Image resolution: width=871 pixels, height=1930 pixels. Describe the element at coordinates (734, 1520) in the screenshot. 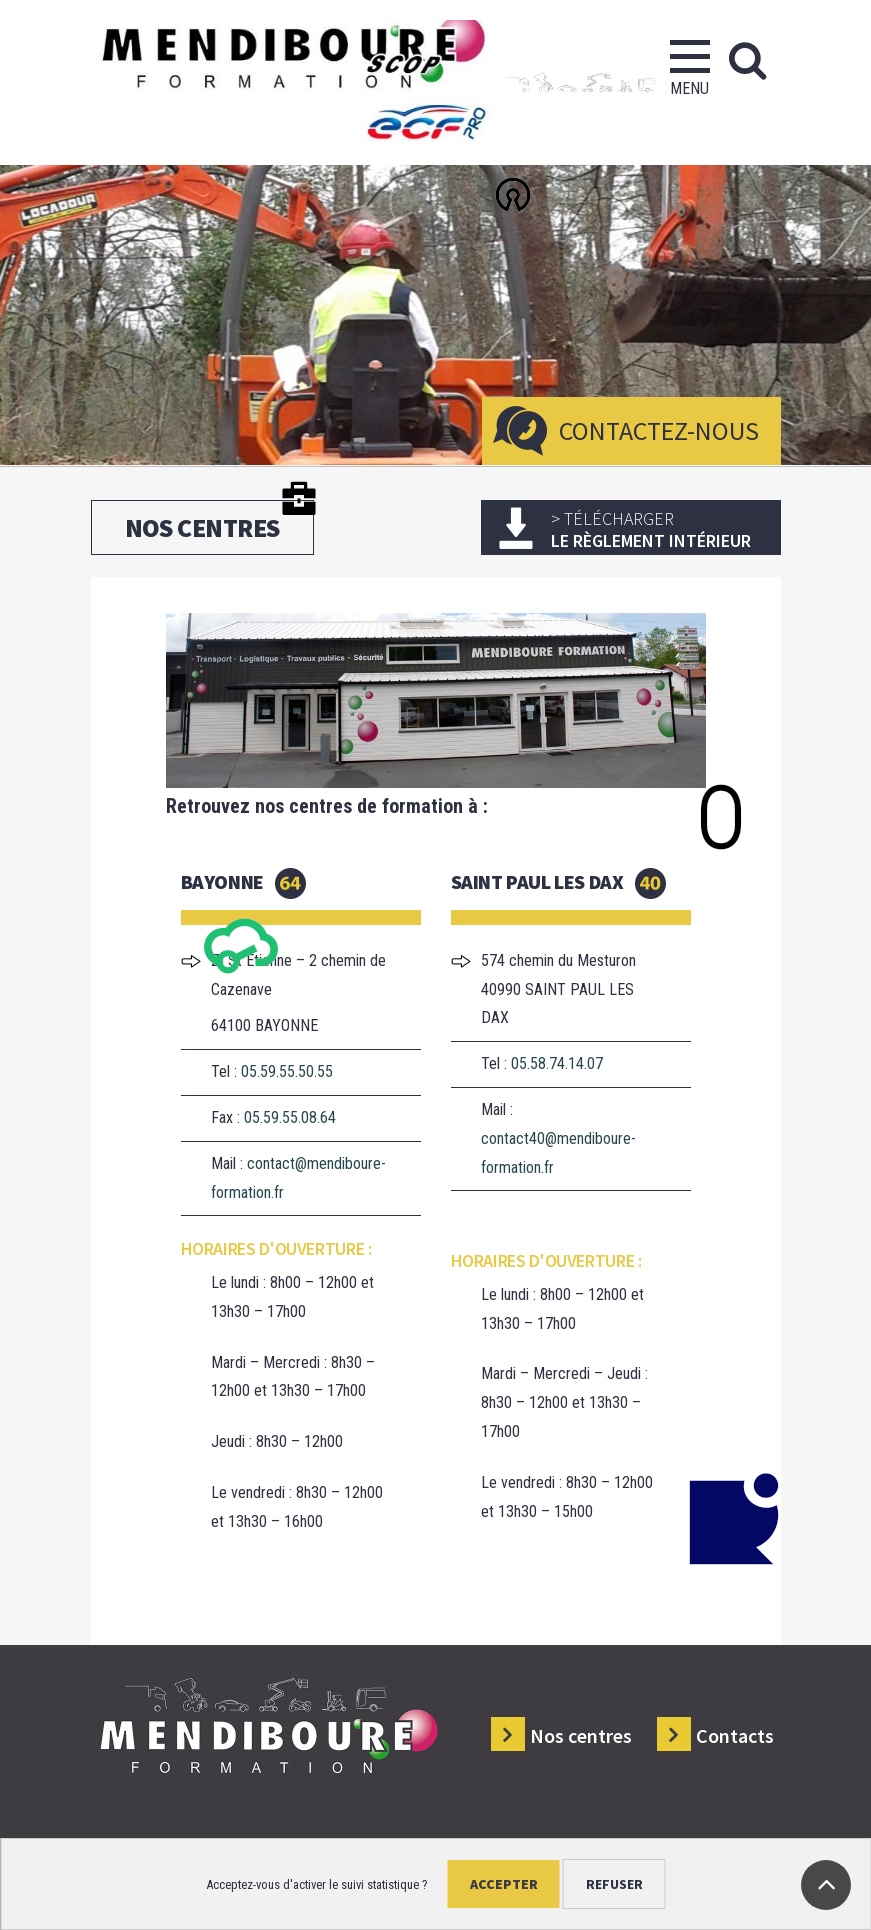

I see `remixicon logo` at that location.